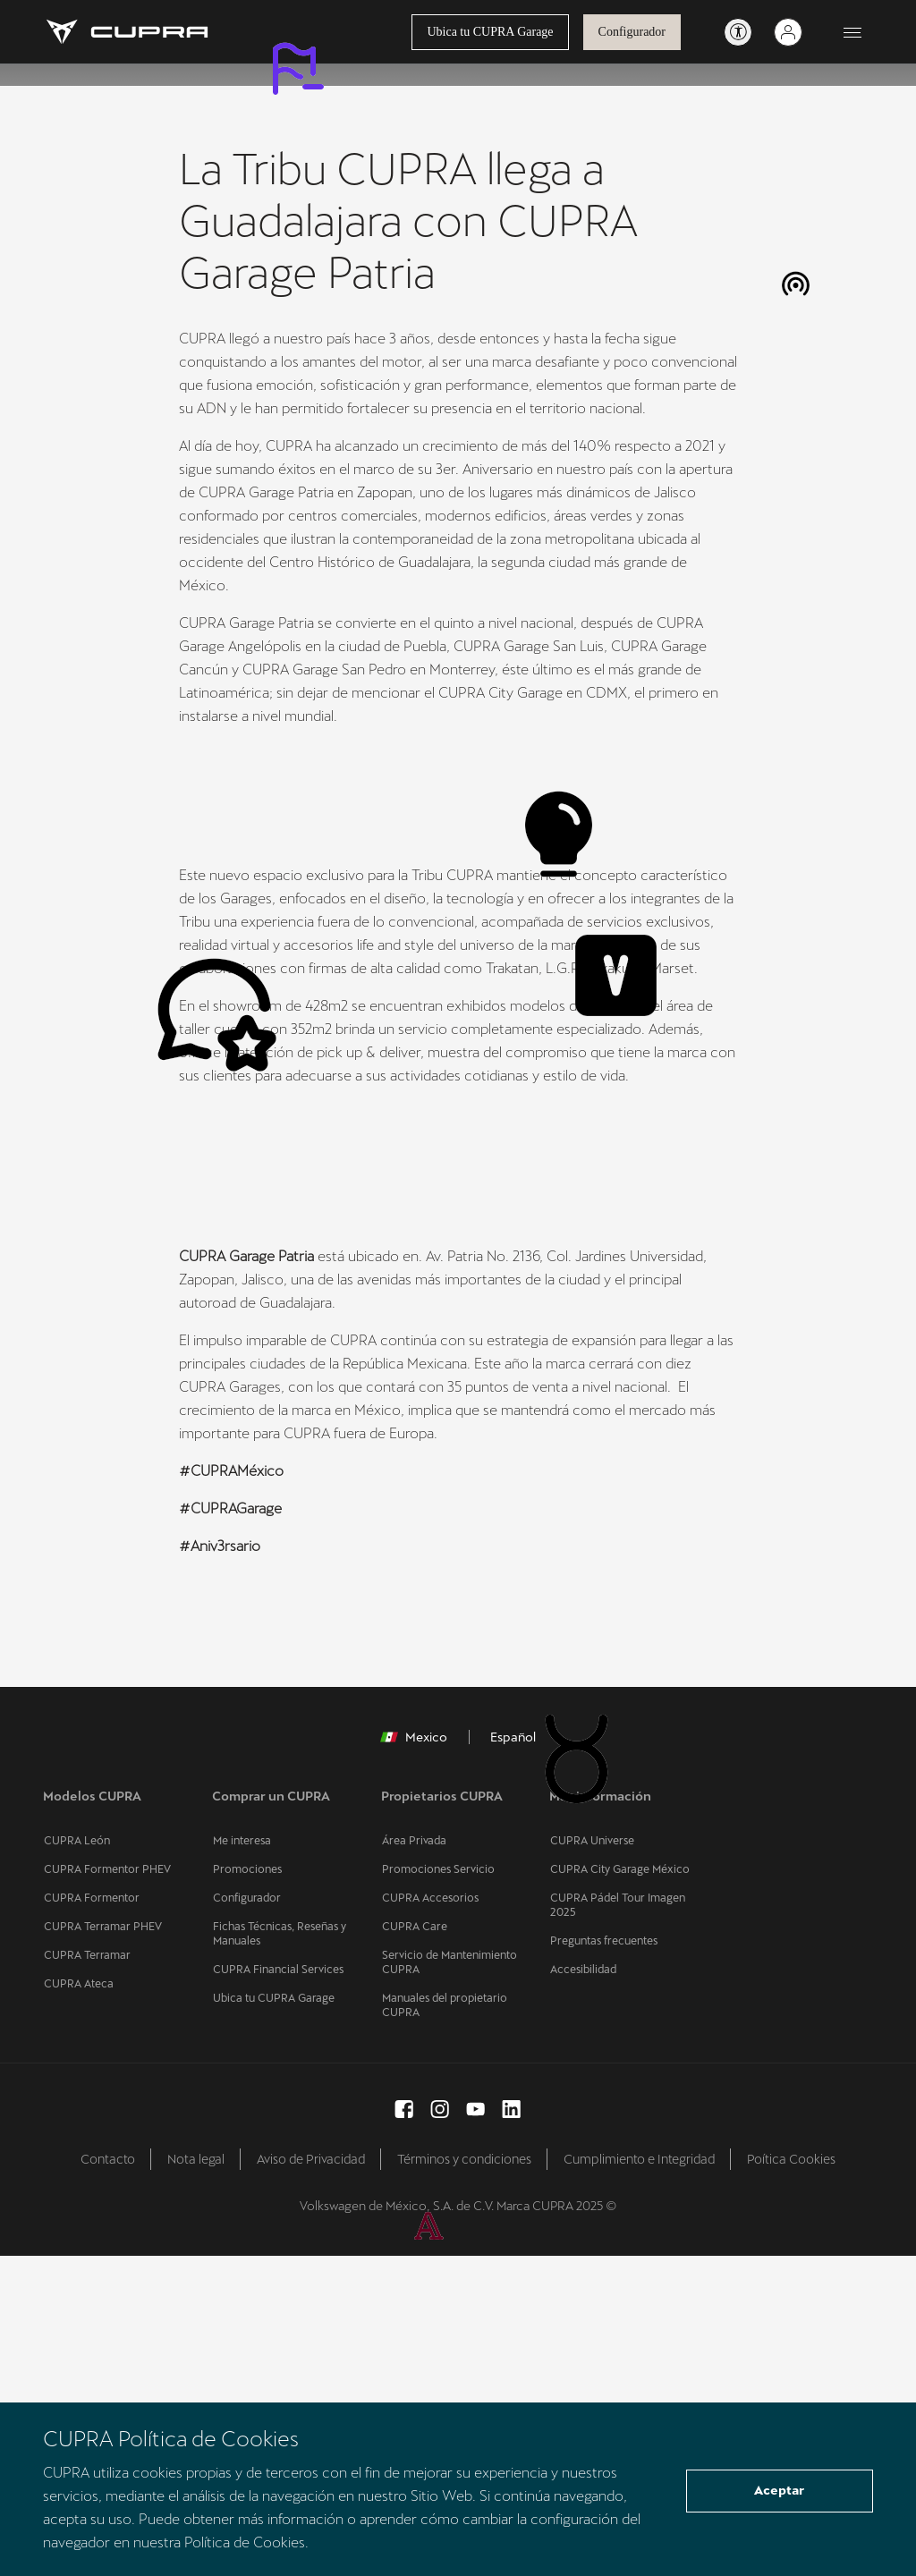 The image size is (916, 2576). What do you see at coordinates (558, 834) in the screenshot?
I see `view tips or helpful suggestions` at bounding box center [558, 834].